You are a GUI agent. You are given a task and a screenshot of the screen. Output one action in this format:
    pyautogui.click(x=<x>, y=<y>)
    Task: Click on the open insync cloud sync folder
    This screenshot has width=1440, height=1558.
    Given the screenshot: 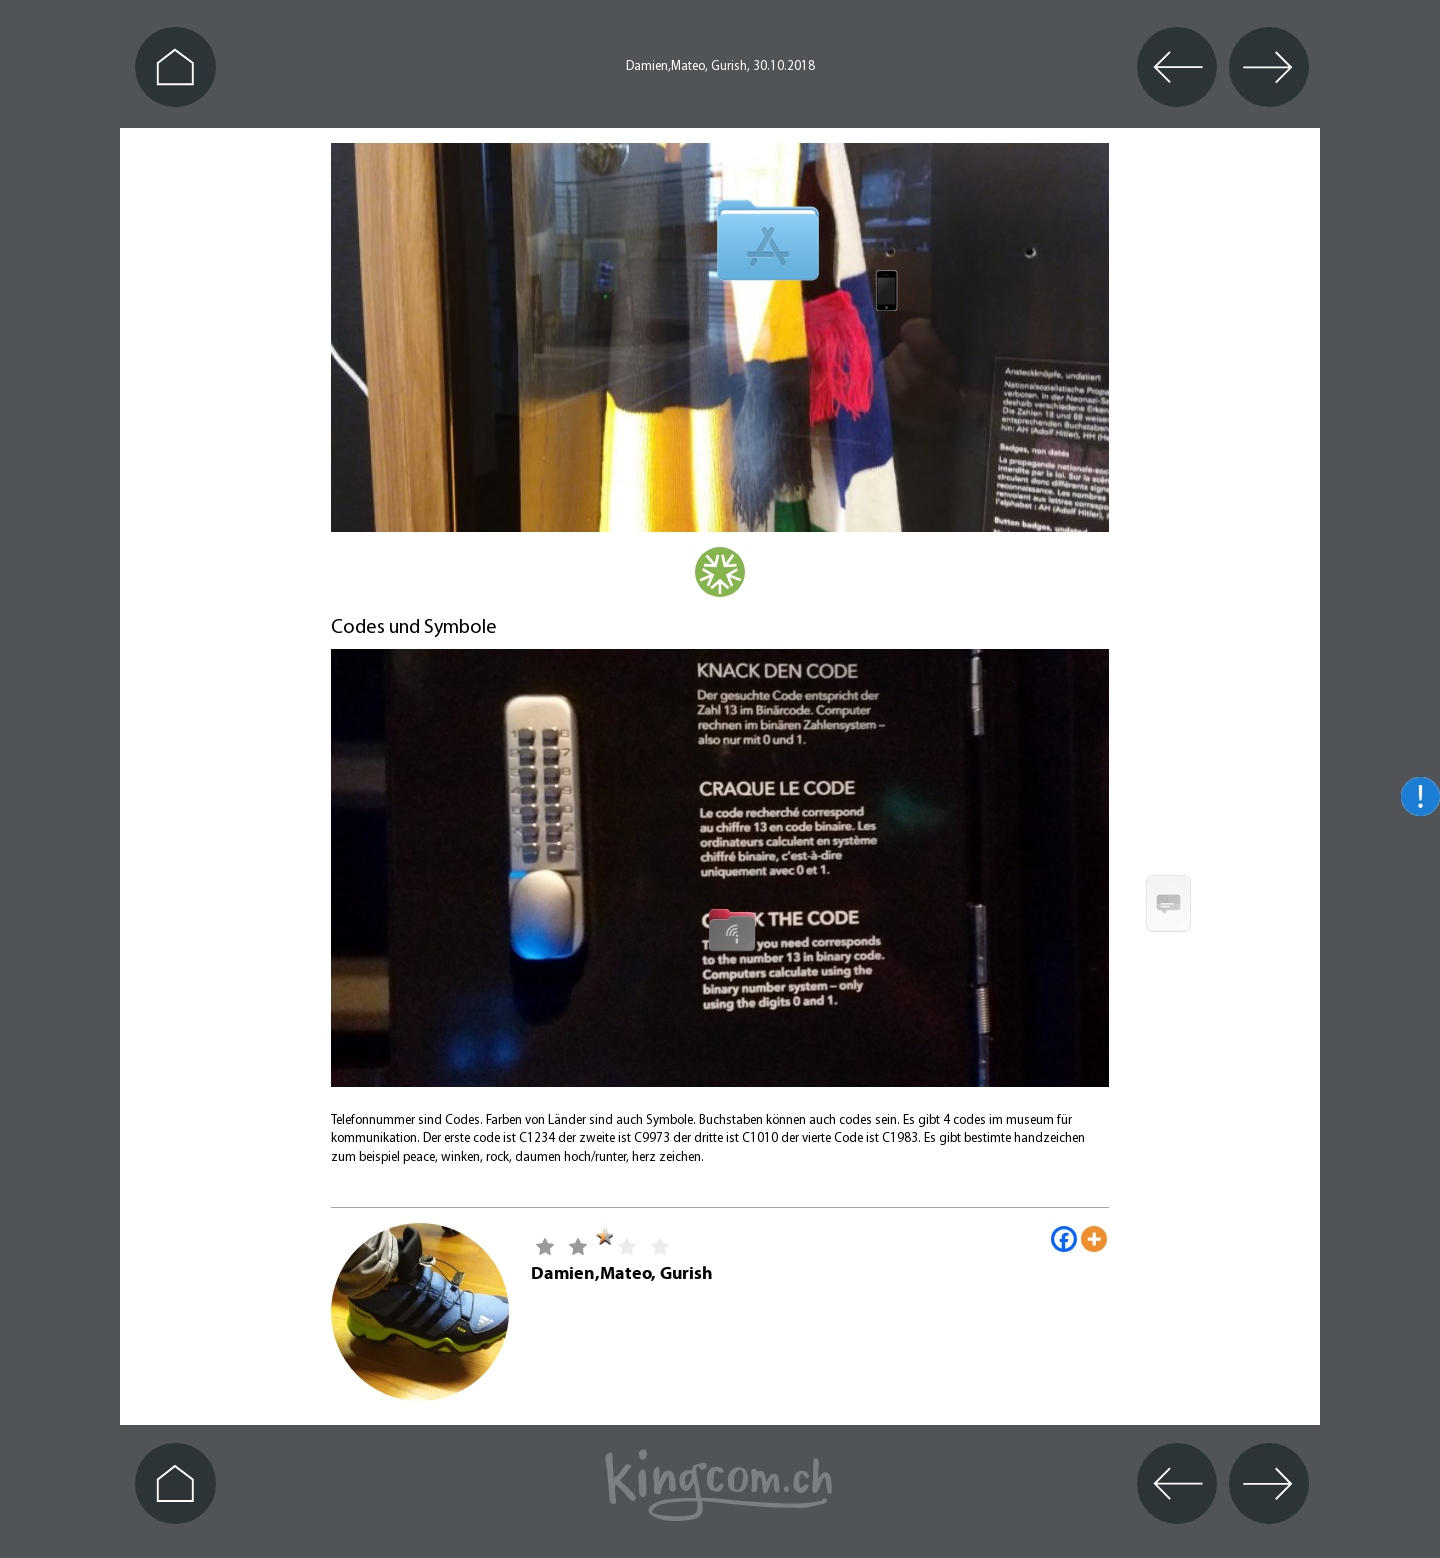 What is the action you would take?
    pyautogui.click(x=732, y=930)
    